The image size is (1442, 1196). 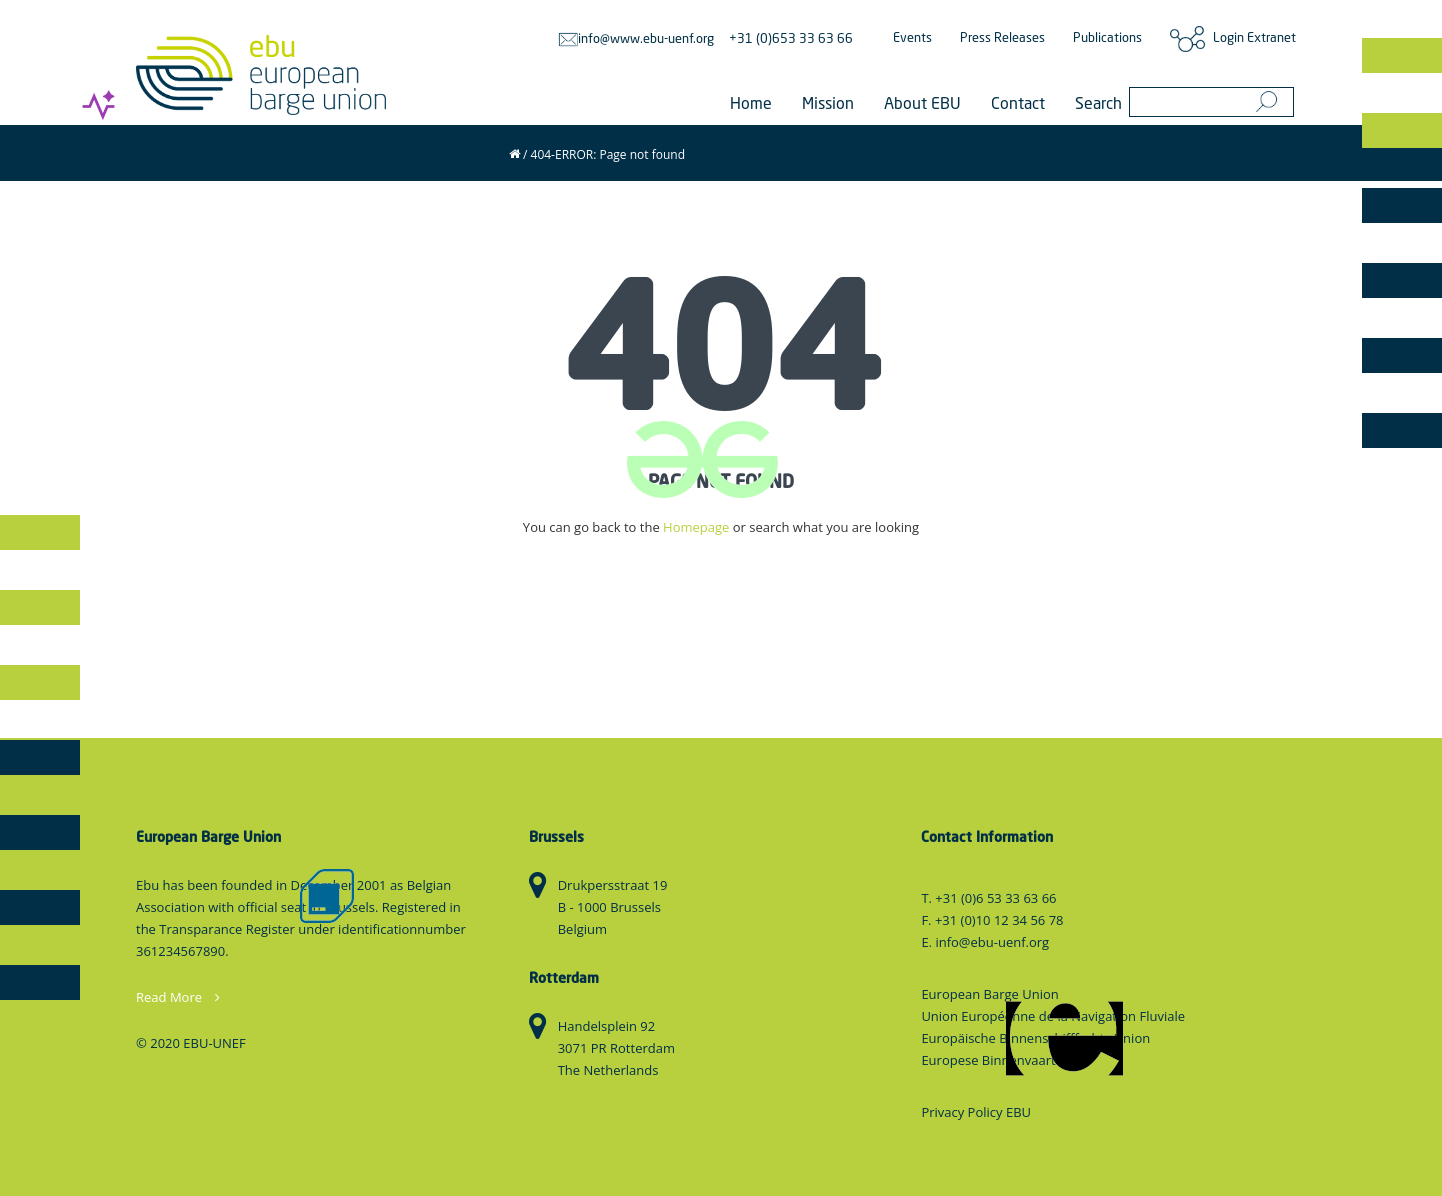 What do you see at coordinates (1064, 1038) in the screenshot?
I see `erlang programming language logo` at bounding box center [1064, 1038].